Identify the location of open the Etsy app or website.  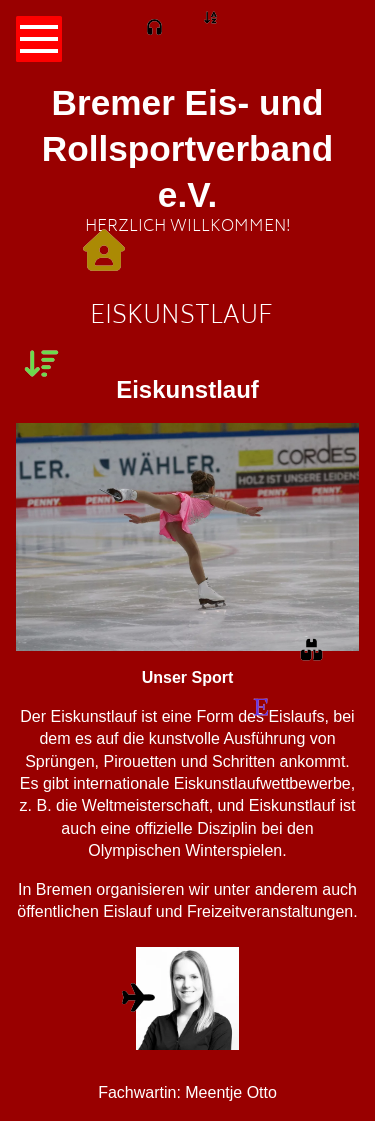
(261, 707).